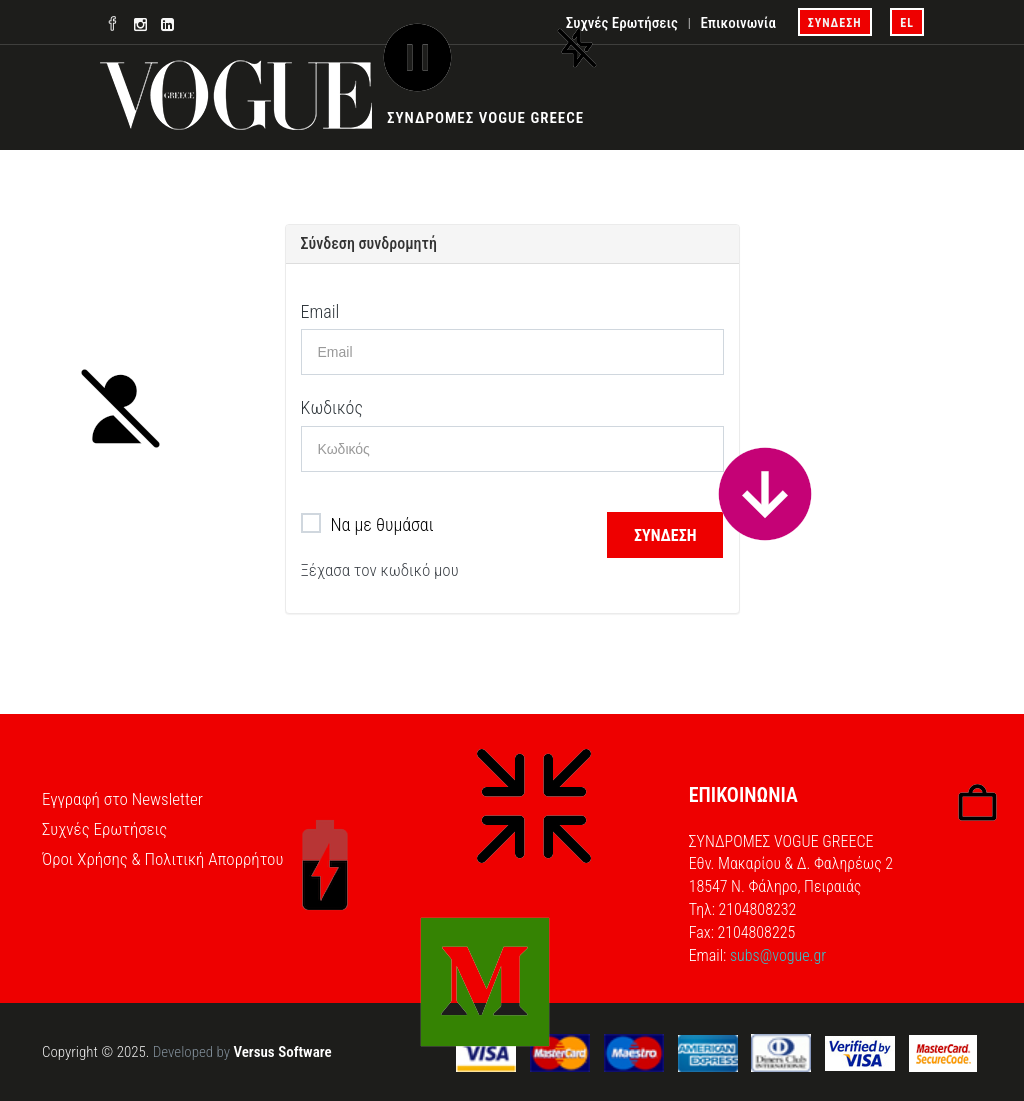 The image size is (1024, 1101). Describe the element at coordinates (485, 982) in the screenshot. I see `open the Medium app` at that location.